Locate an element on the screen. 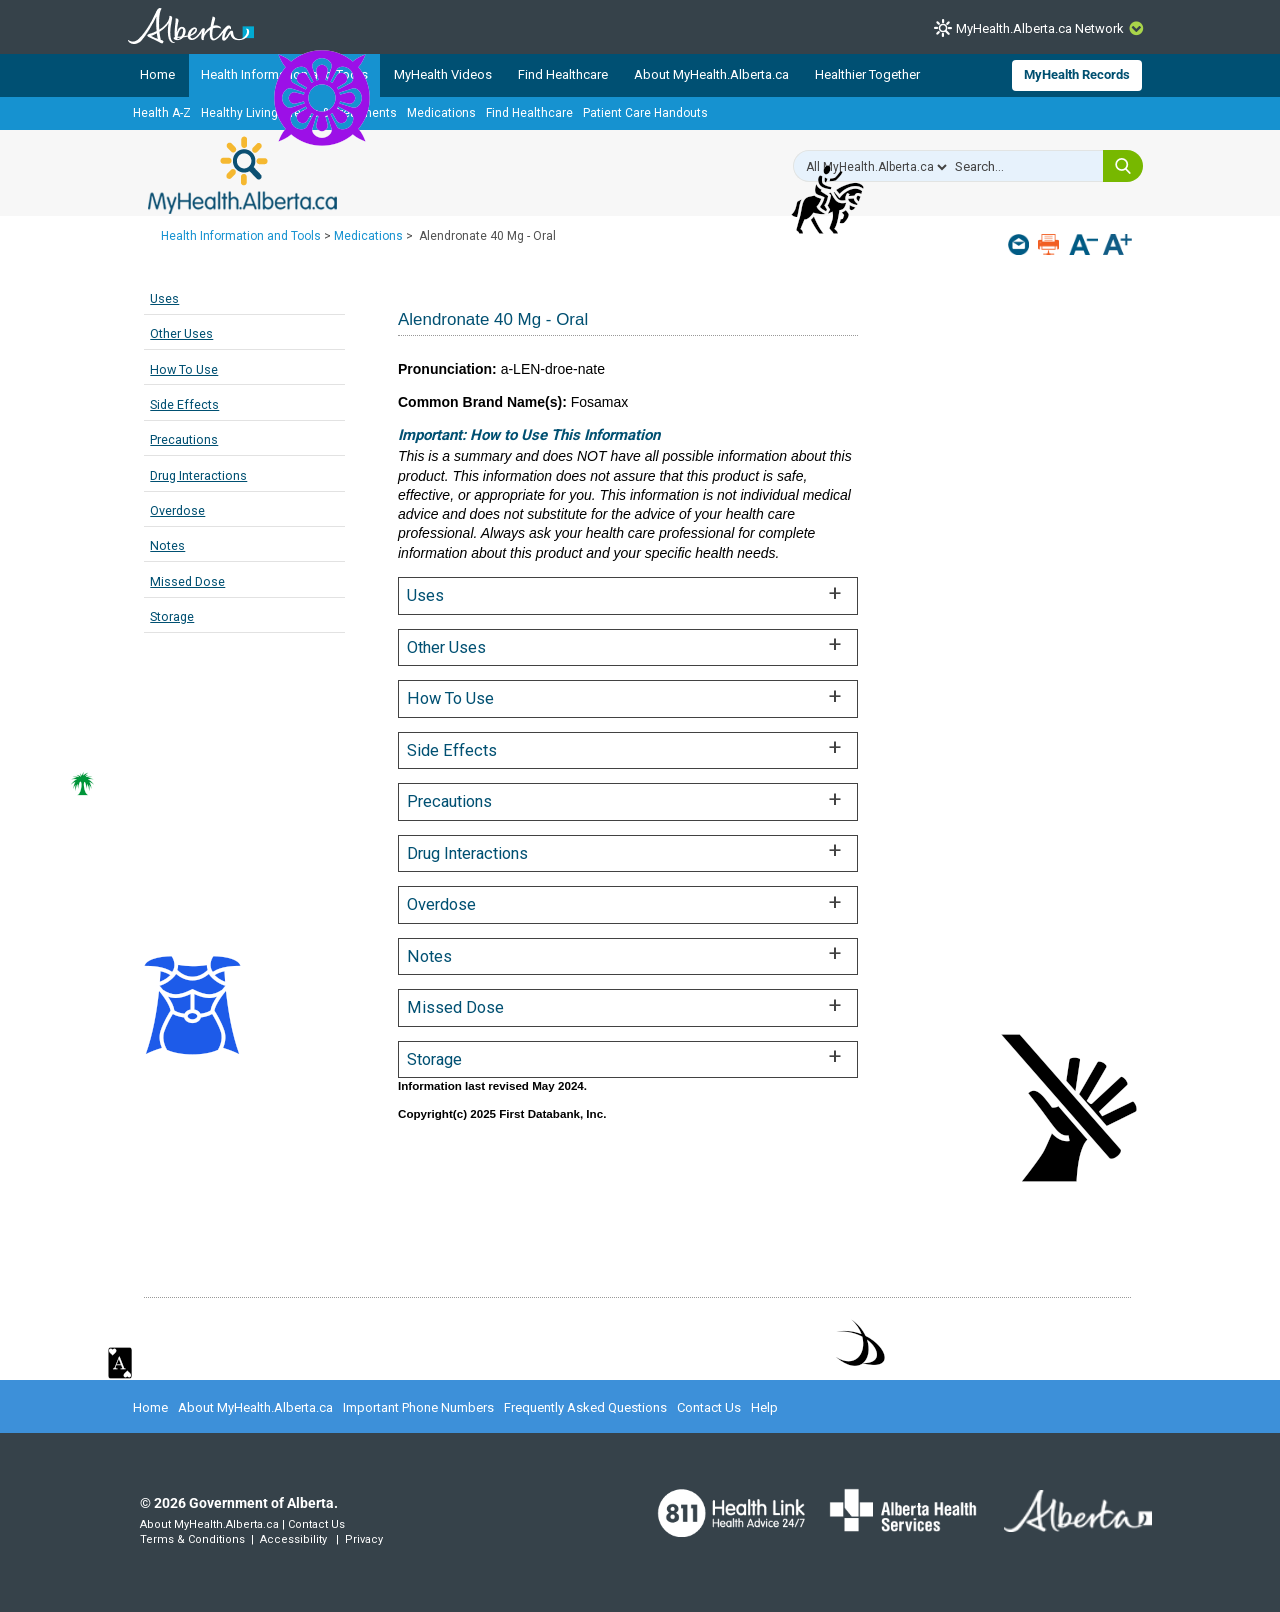 Image resolution: width=1280 pixels, height=1612 pixels. equip armor or cape to character is located at coordinates (192, 1004).